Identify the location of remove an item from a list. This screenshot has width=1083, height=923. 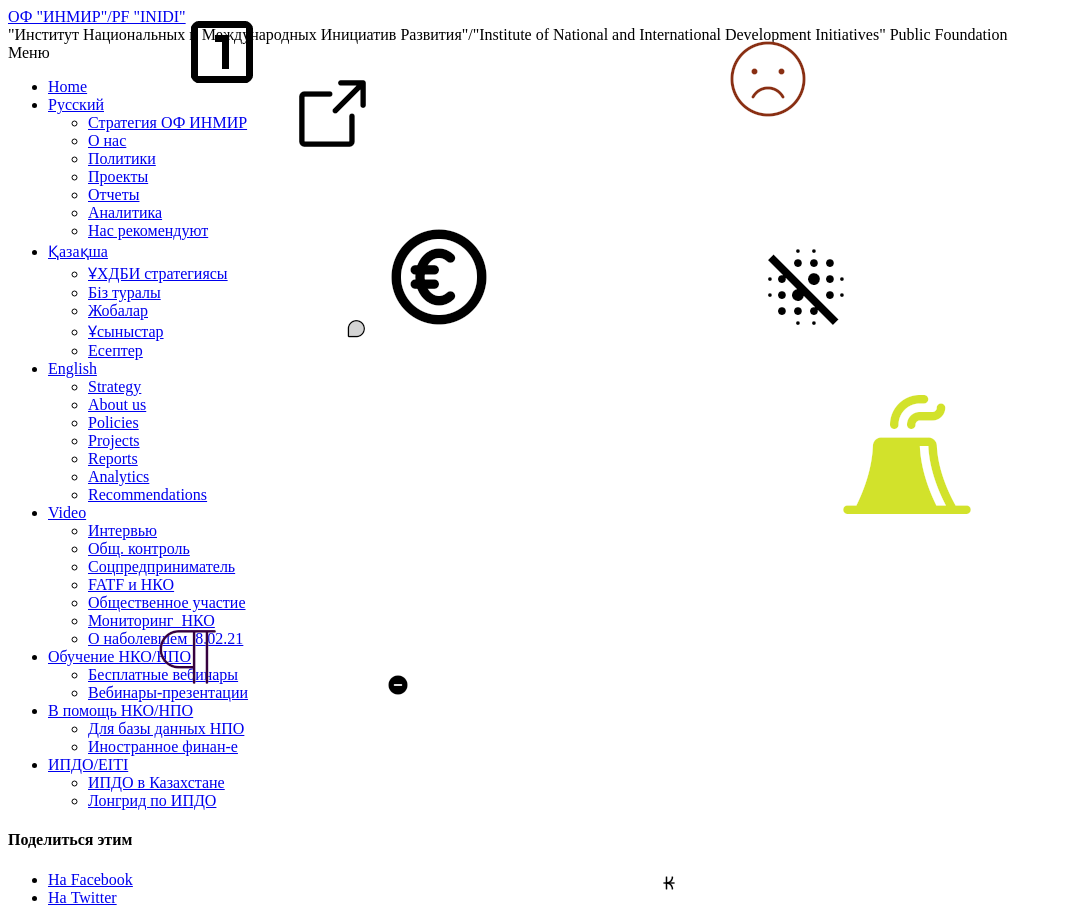
(398, 685).